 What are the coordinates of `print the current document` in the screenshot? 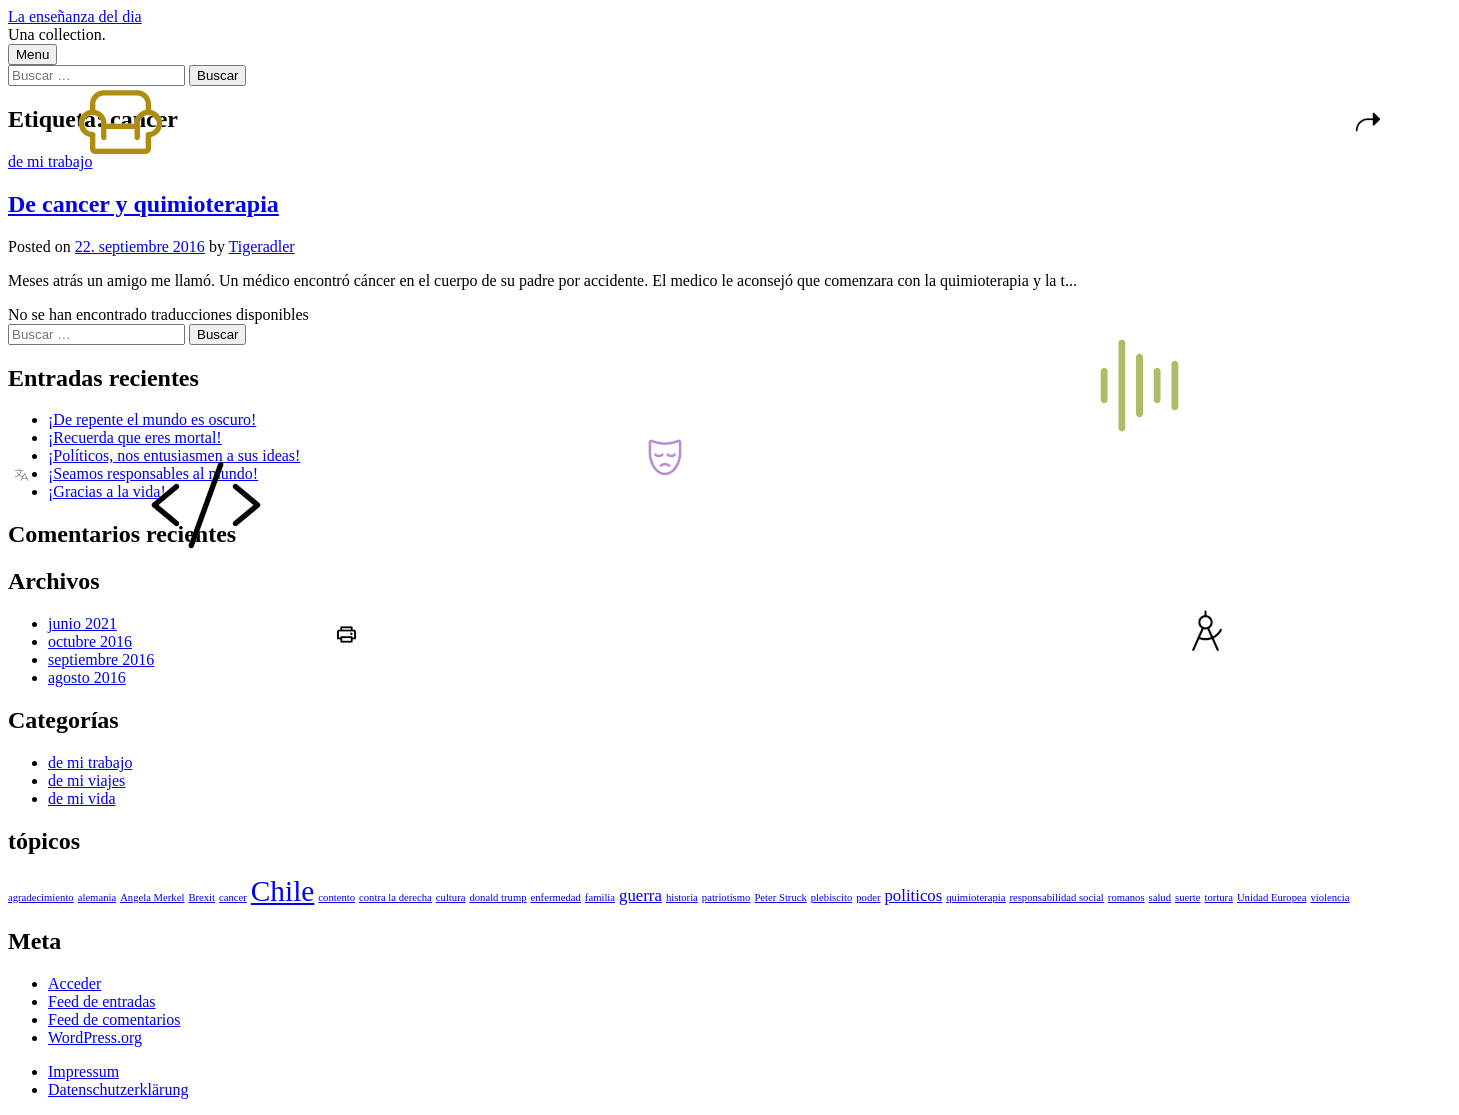 It's located at (346, 634).